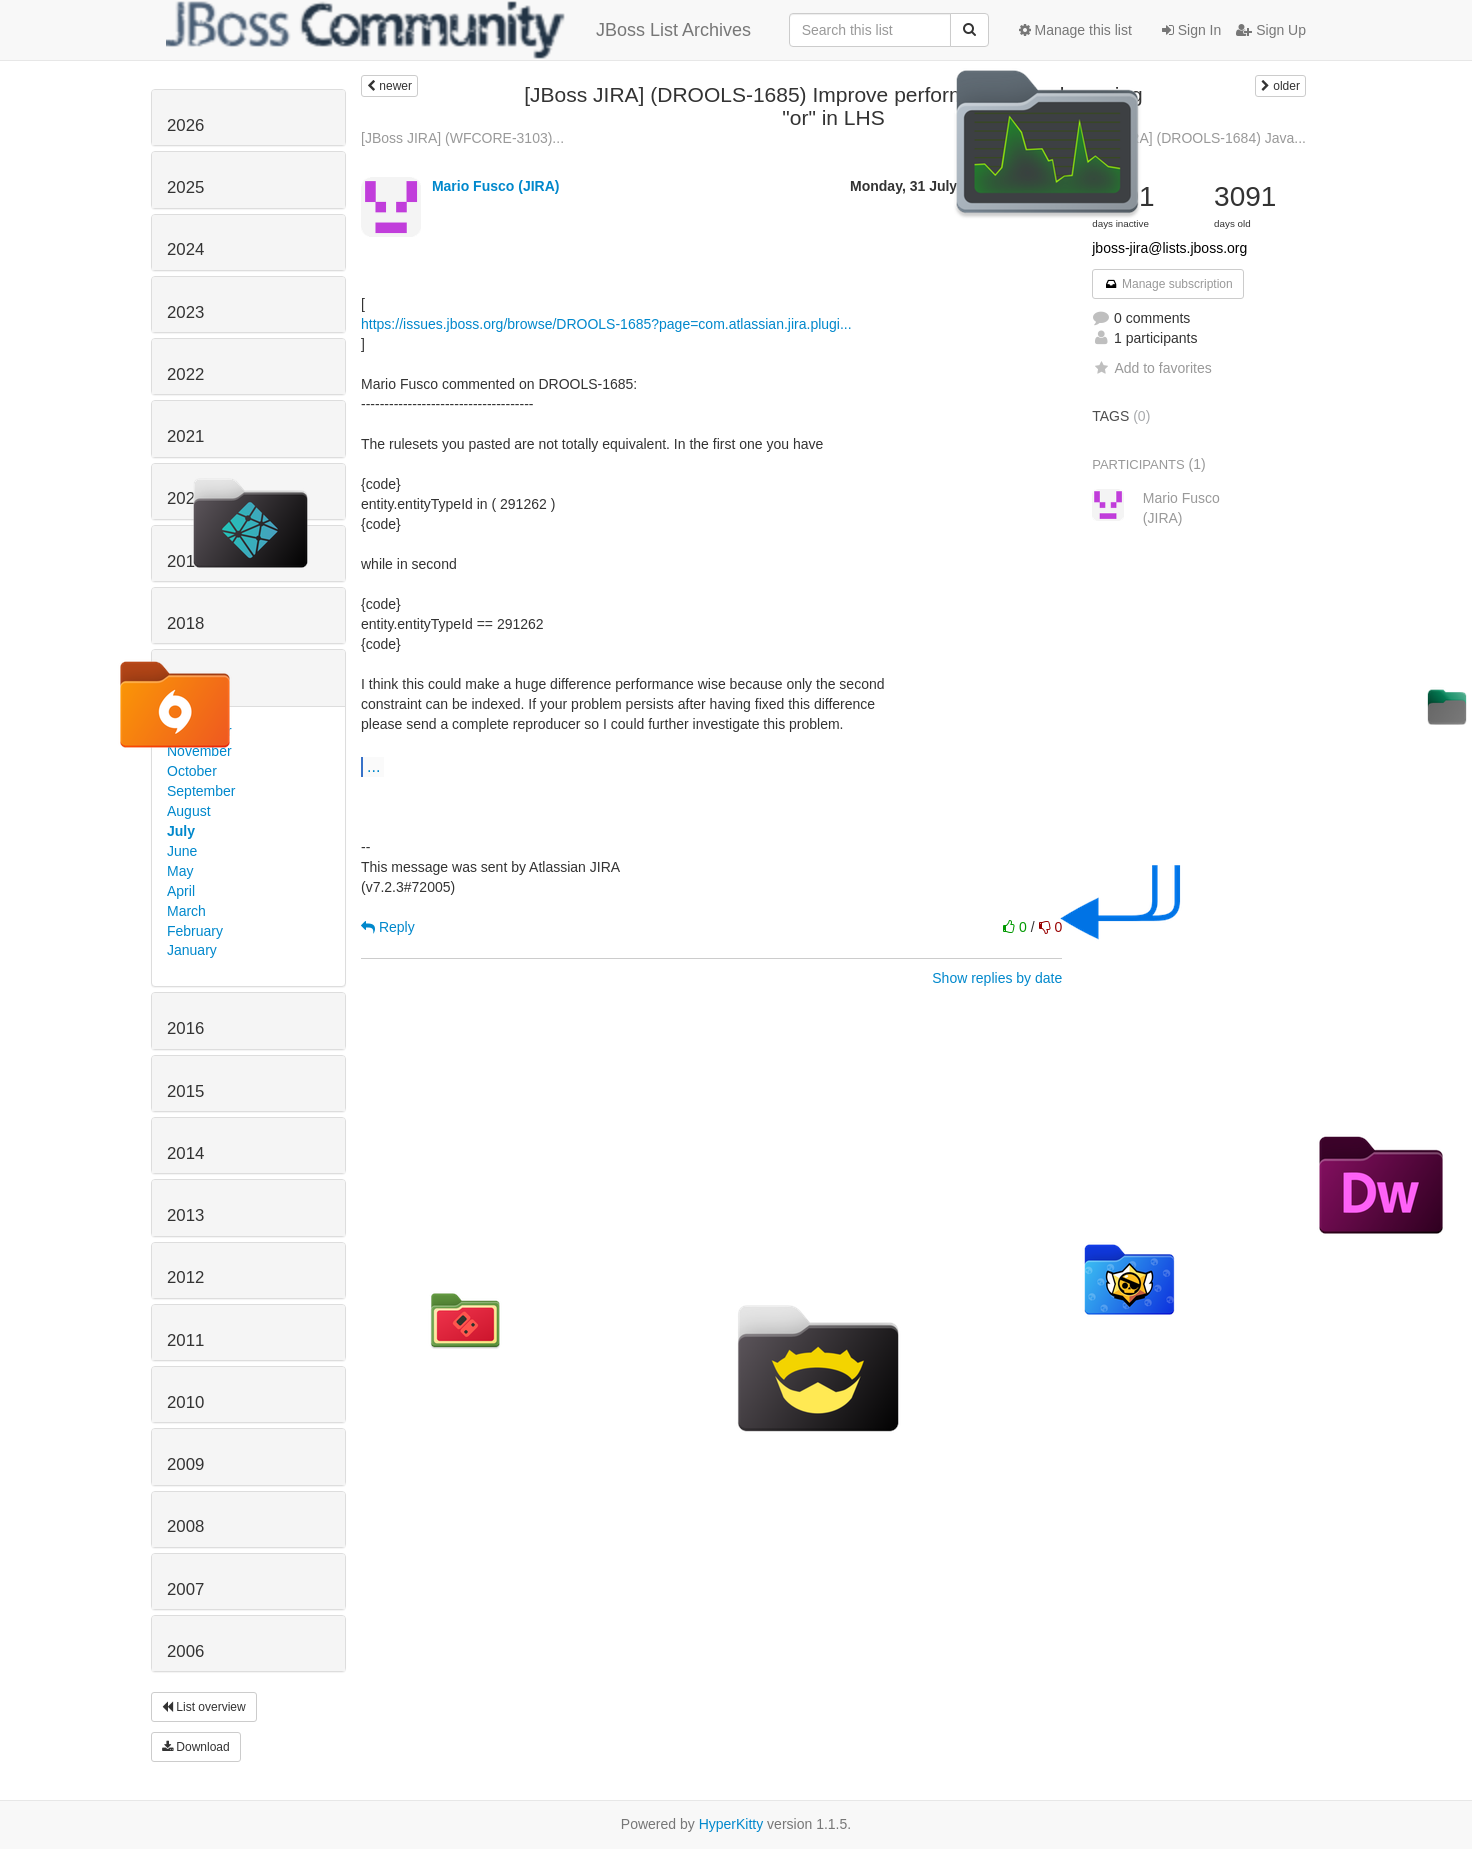 The image size is (1472, 1849). Describe the element at coordinates (174, 707) in the screenshot. I see `open Origin game library folder` at that location.